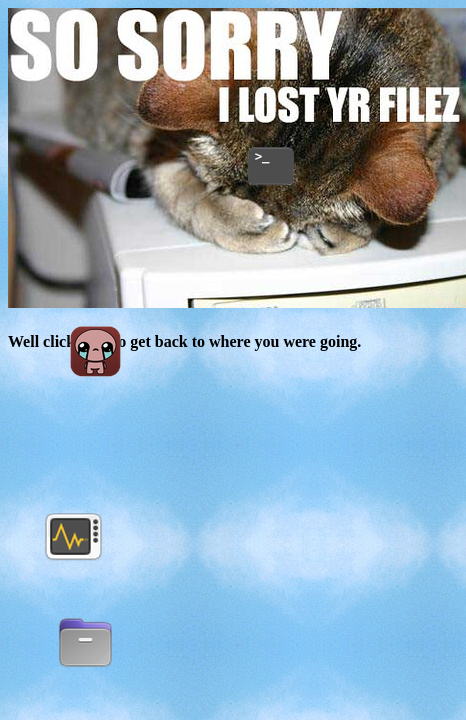 The height and width of the screenshot is (720, 466). Describe the element at coordinates (95, 350) in the screenshot. I see `launch the binding of isaac: rebirth game` at that location.